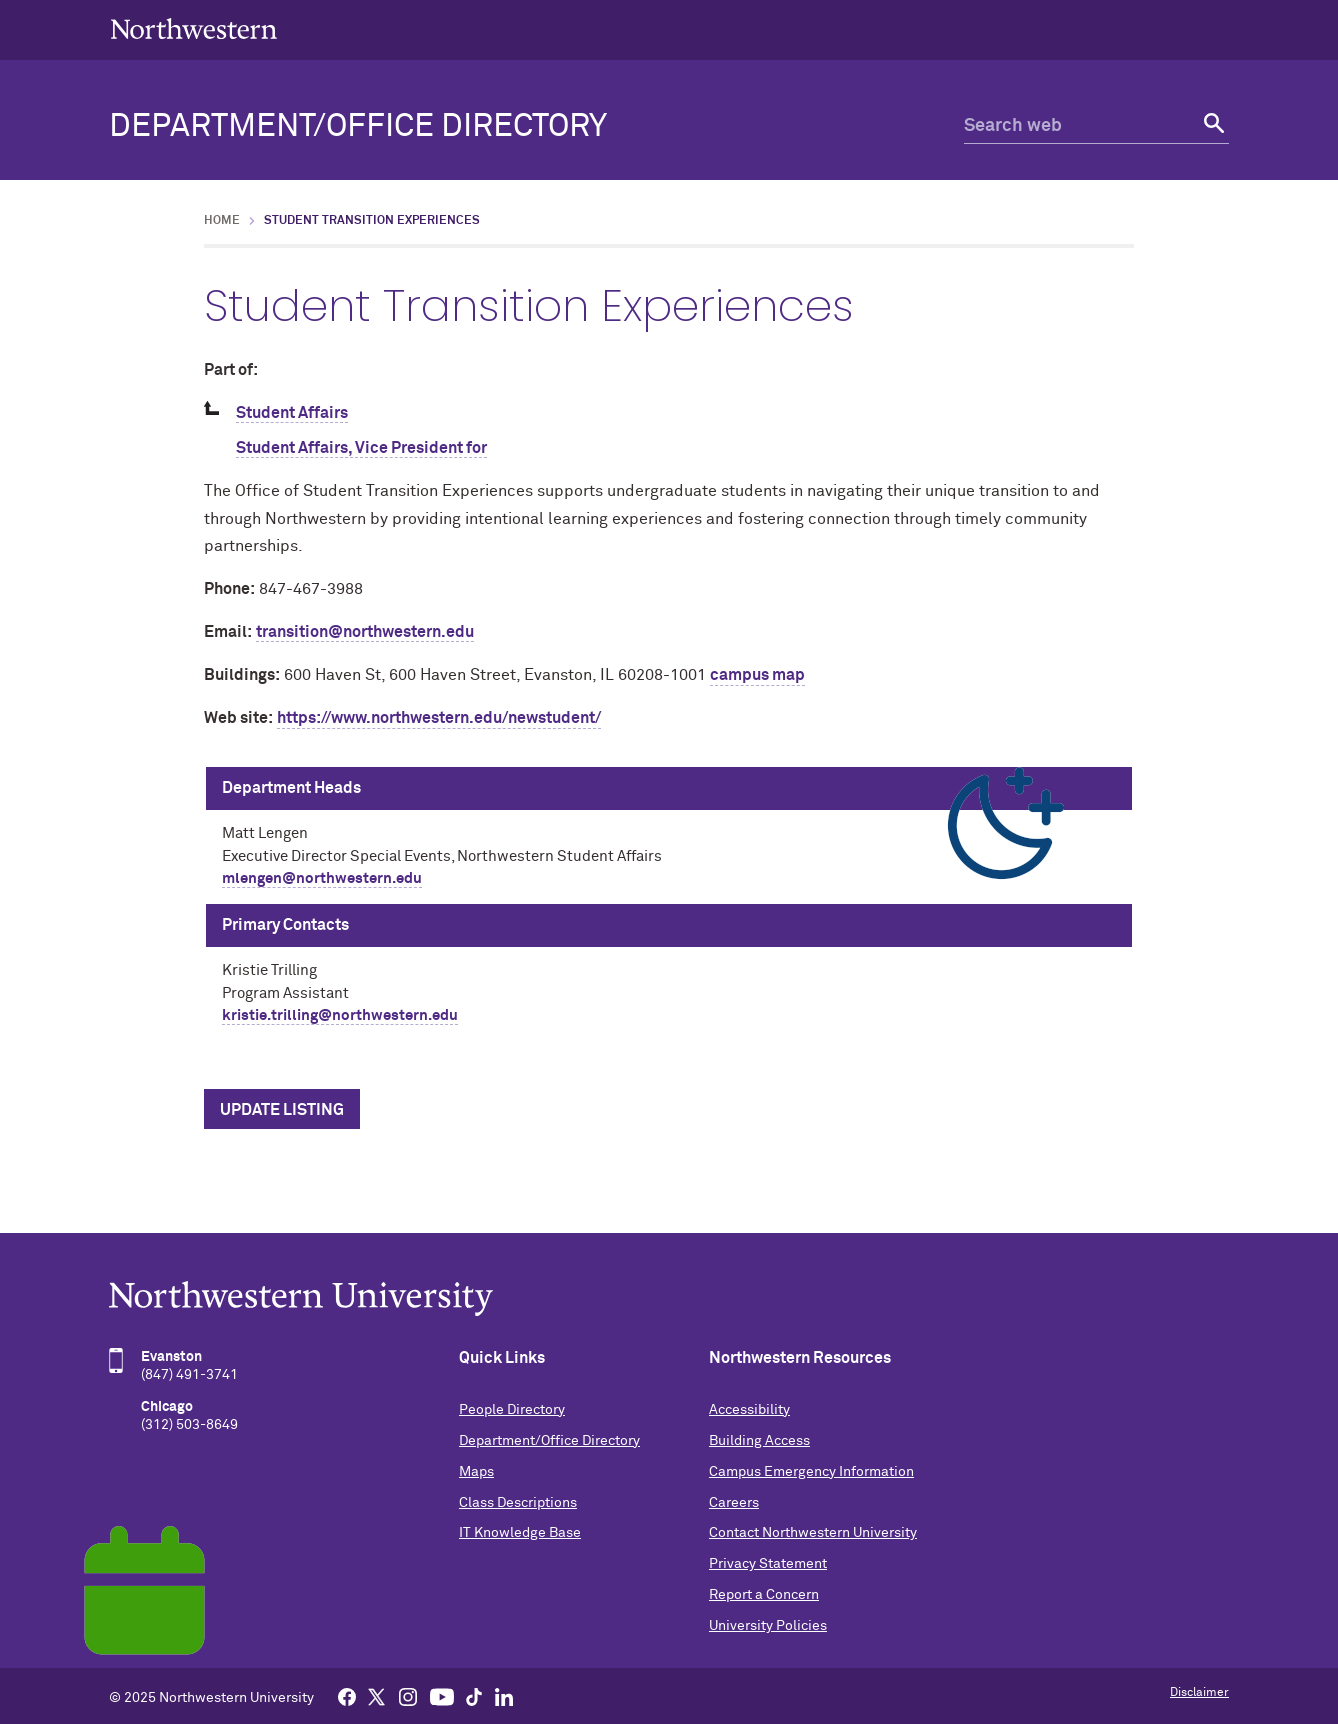 The height and width of the screenshot is (1724, 1338). What do you see at coordinates (1001, 825) in the screenshot?
I see `enable dark mode or night theme` at bounding box center [1001, 825].